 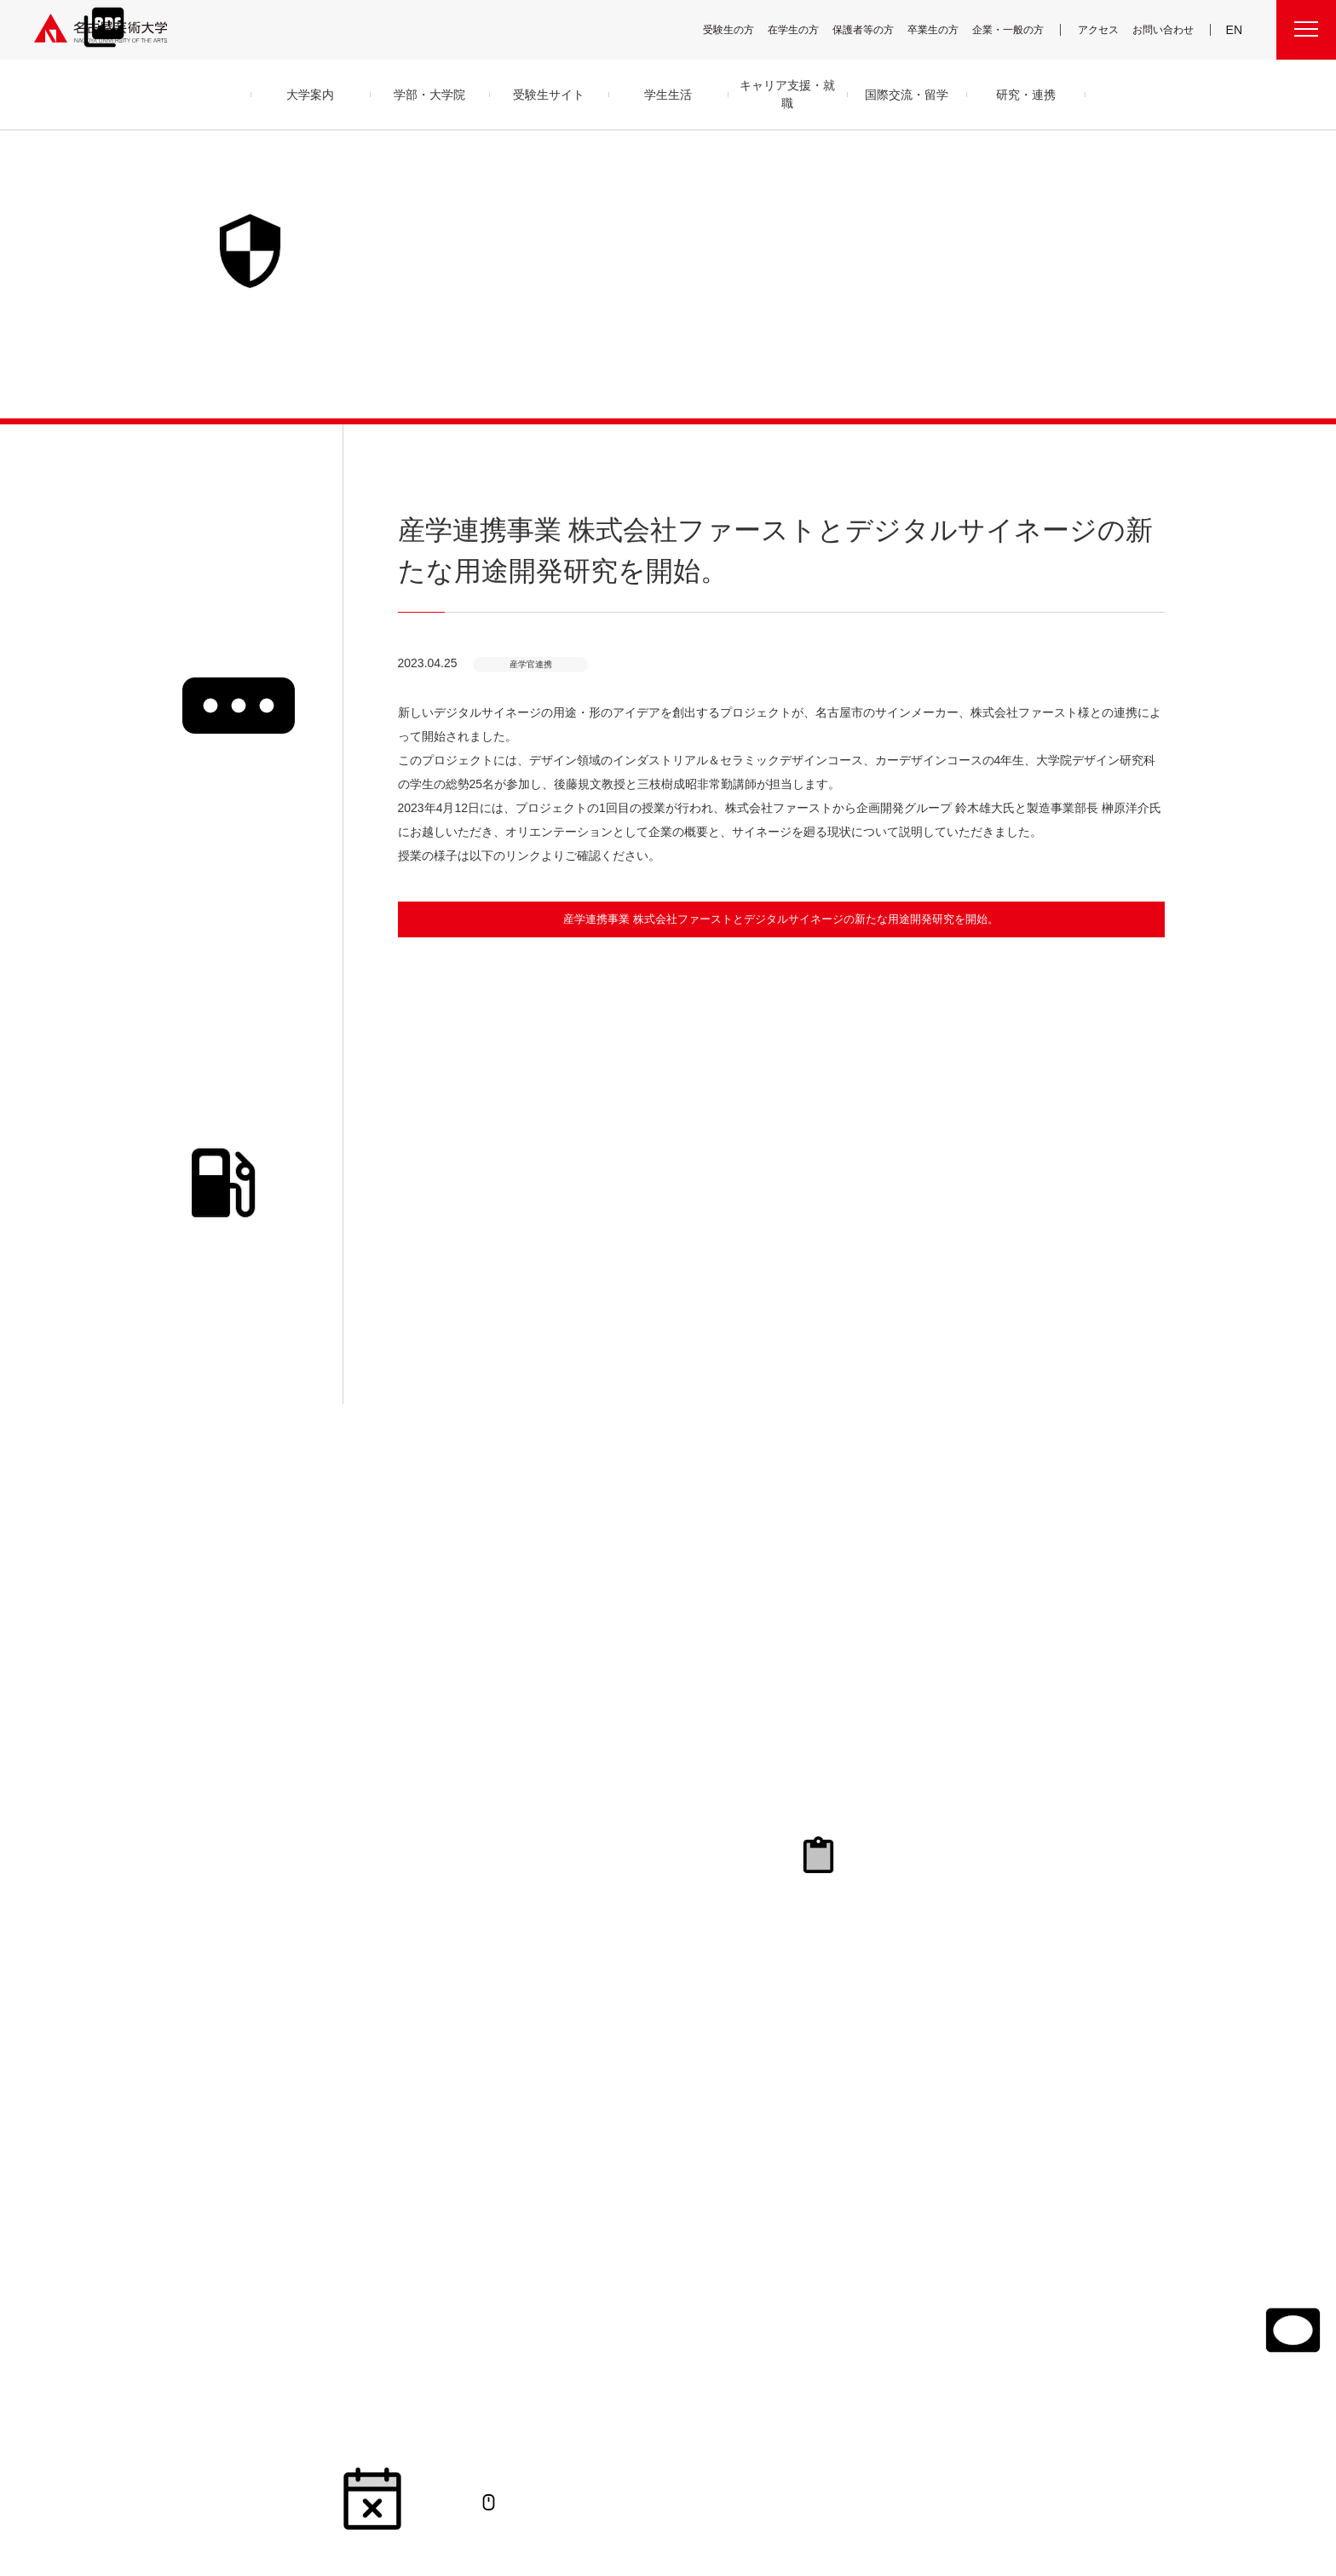 I want to click on access more options or actions, so click(x=239, y=706).